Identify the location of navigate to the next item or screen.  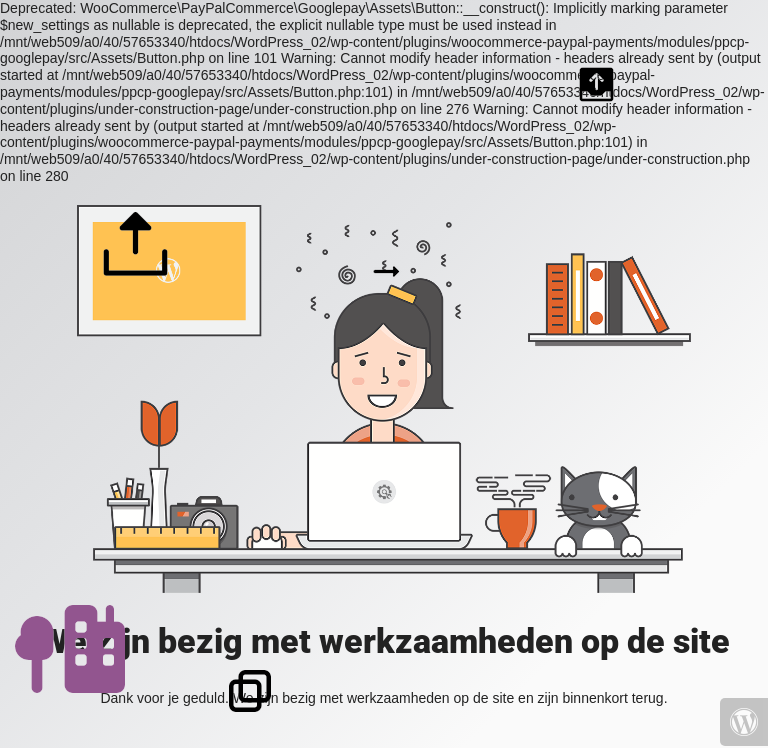
(386, 271).